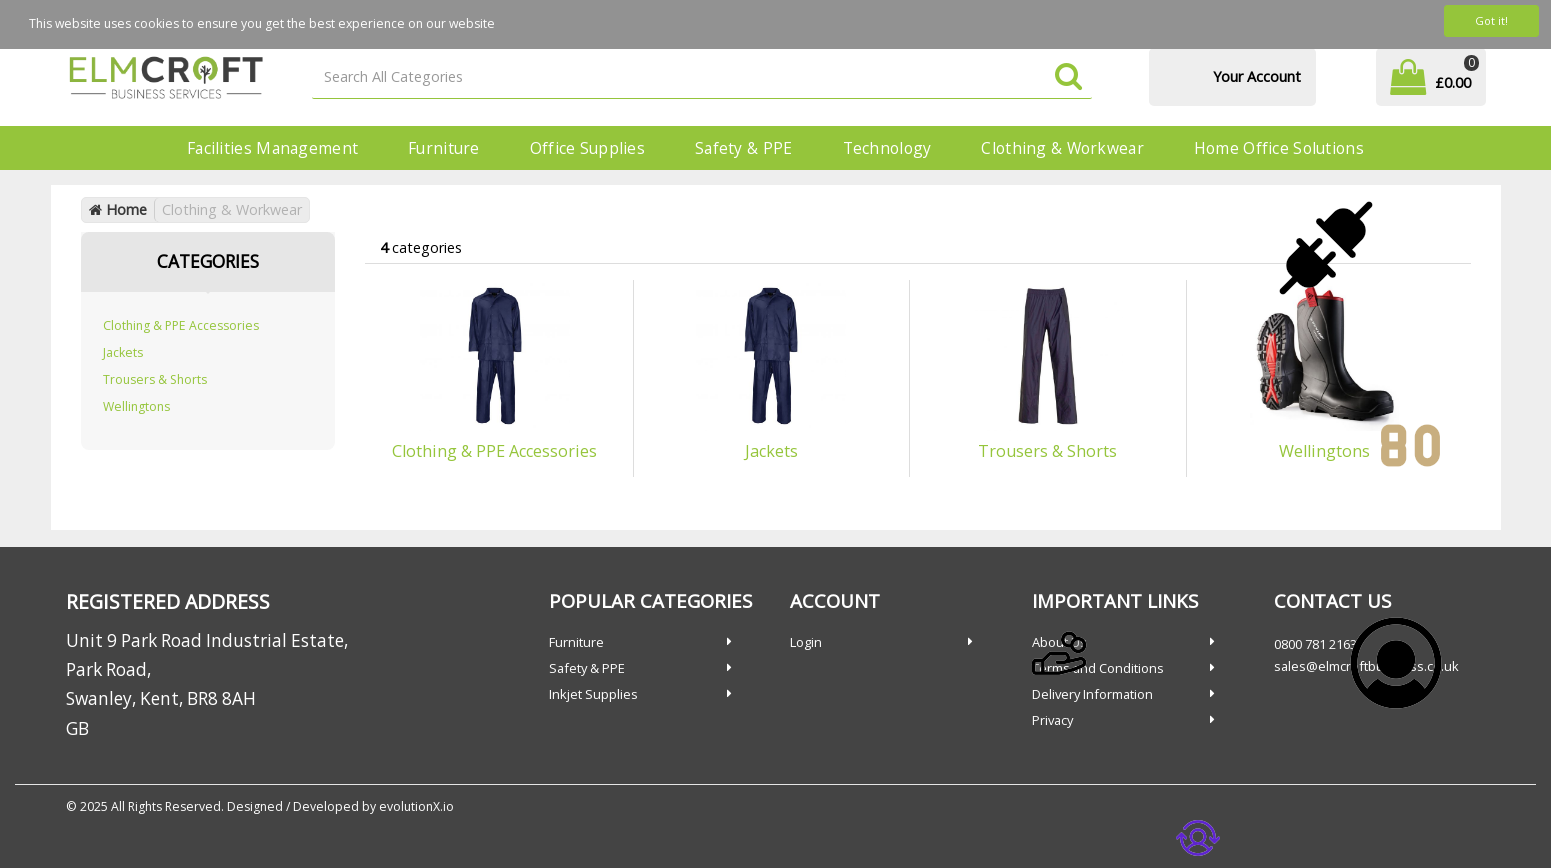  I want to click on indicates 80 items, points, or percentage, so click(1410, 445).